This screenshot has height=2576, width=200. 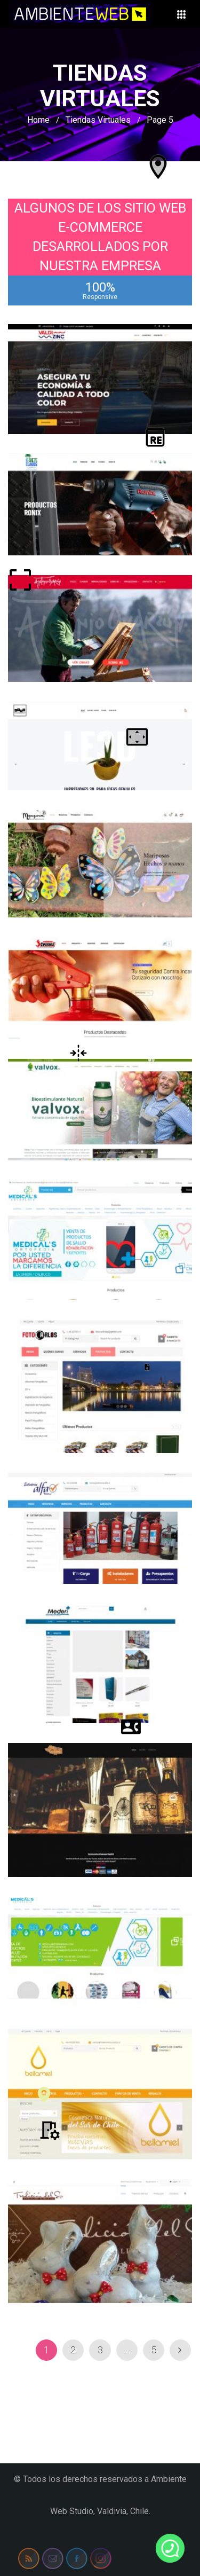 What do you see at coordinates (137, 737) in the screenshot?
I see `adjust display overscan settings` at bounding box center [137, 737].